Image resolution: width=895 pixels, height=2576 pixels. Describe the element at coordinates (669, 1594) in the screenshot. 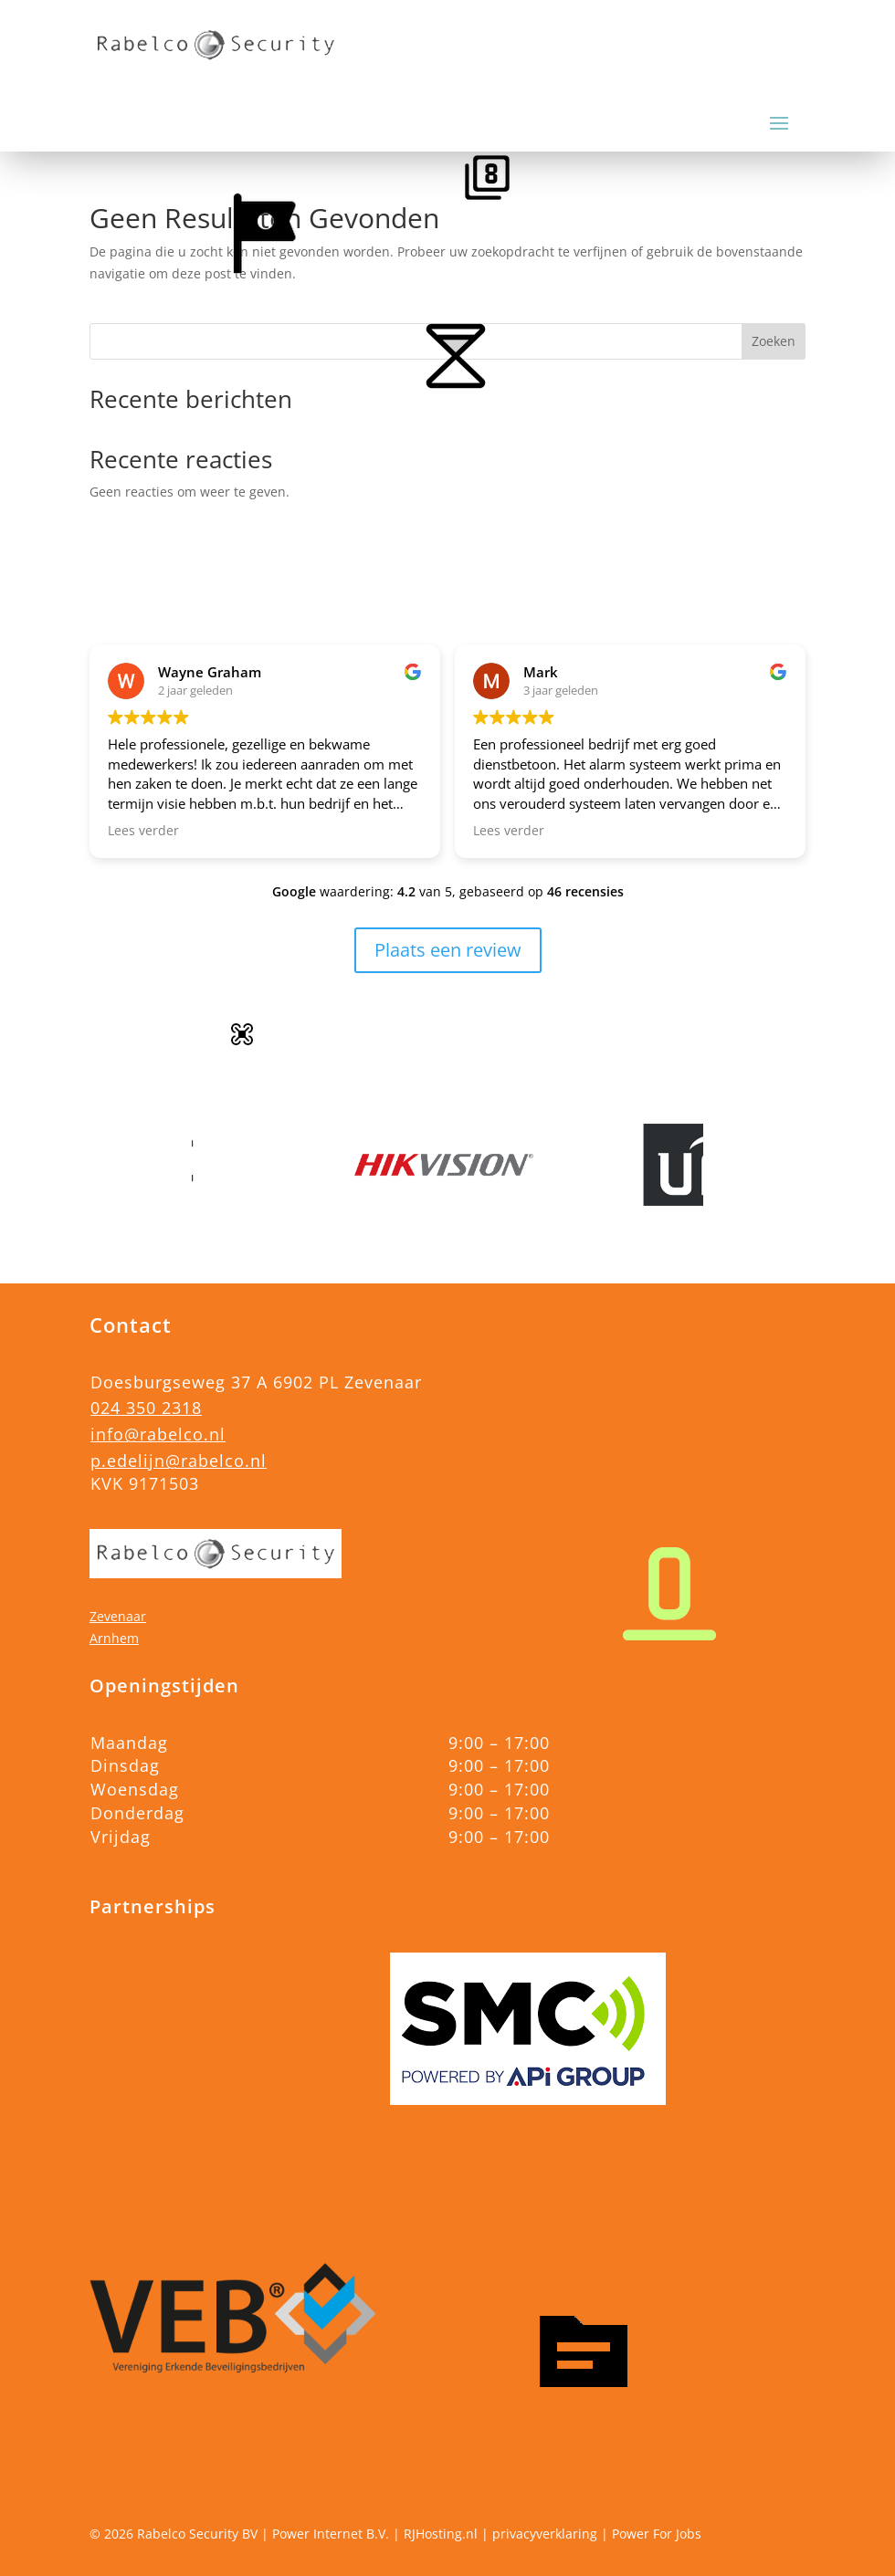

I see `align selected elements to the bottom` at that location.